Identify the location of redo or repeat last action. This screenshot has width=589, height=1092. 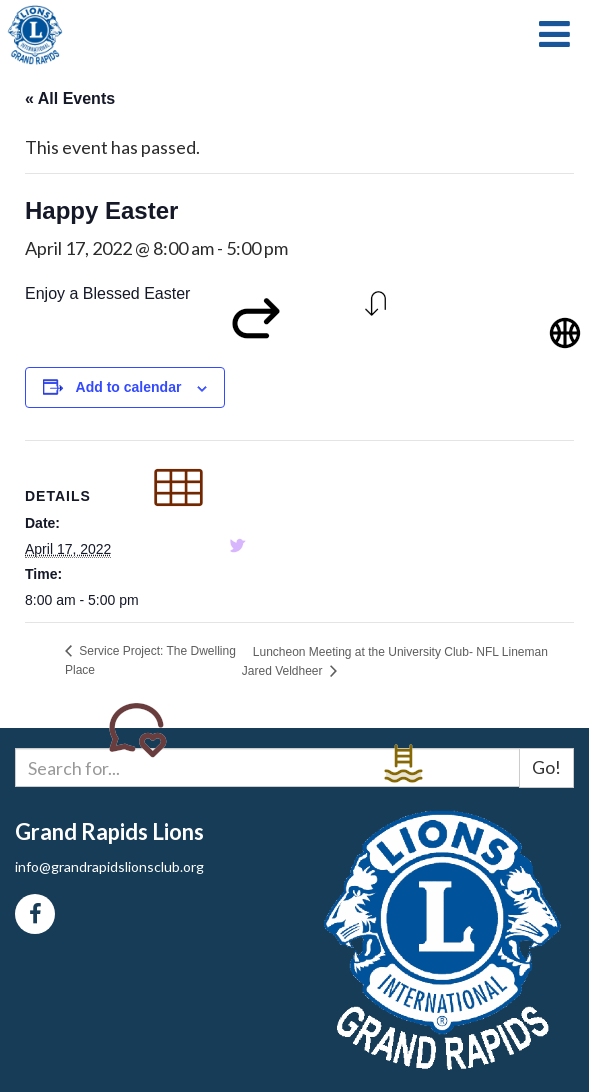
(256, 320).